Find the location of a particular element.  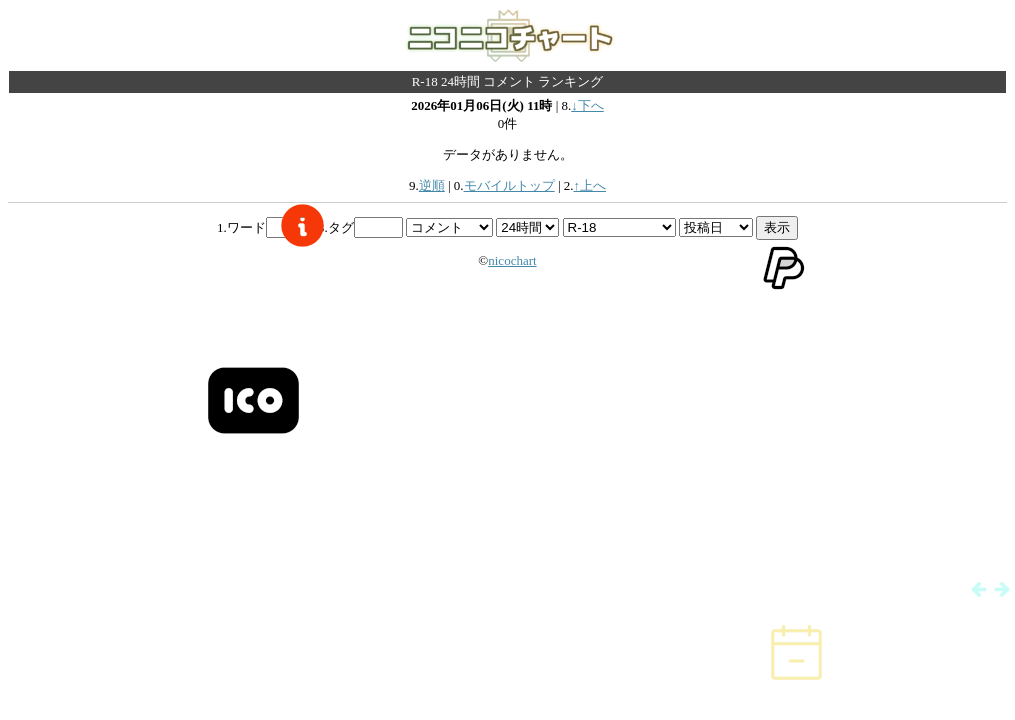

adjust horizontal position or spacing is located at coordinates (990, 589).